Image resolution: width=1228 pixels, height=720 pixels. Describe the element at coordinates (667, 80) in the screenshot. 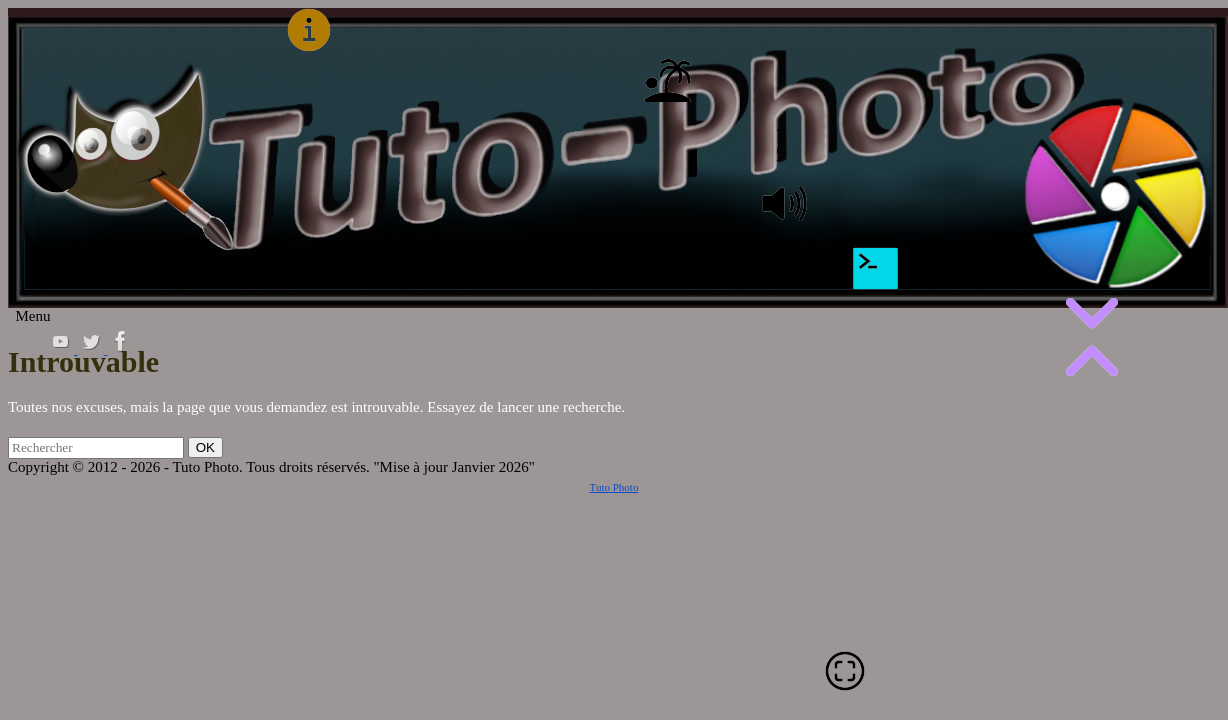

I see `view tropical or vacation-related content` at that location.